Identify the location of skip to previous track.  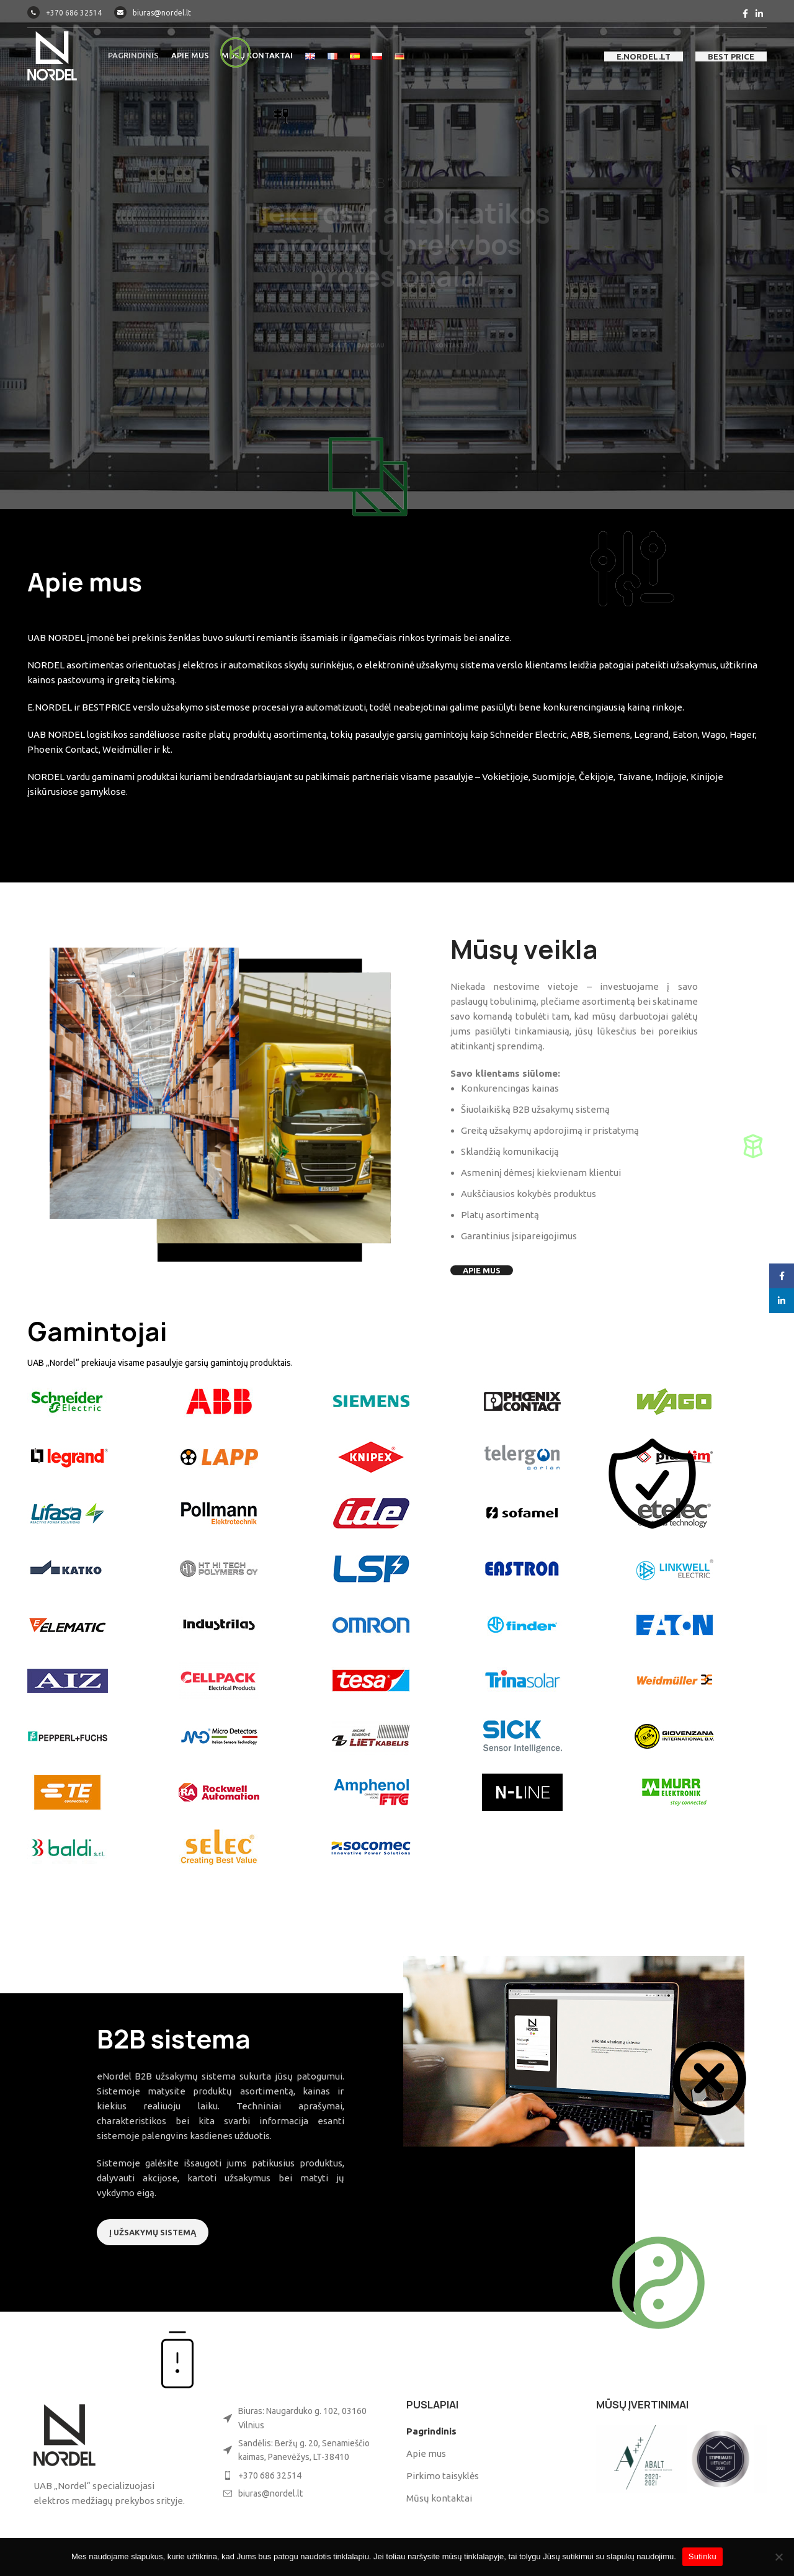
(235, 52).